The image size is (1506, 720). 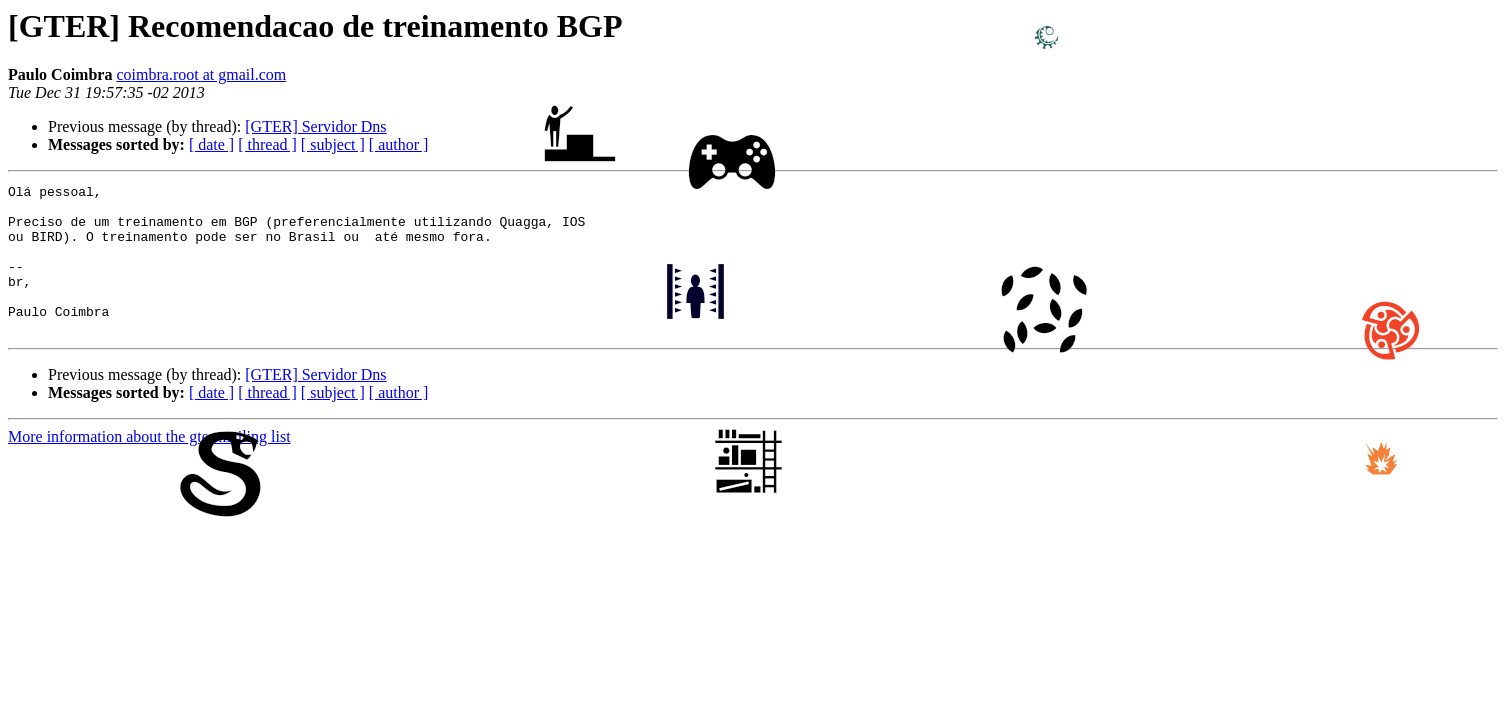 What do you see at coordinates (748, 459) in the screenshot?
I see `access warehouse inventory management` at bounding box center [748, 459].